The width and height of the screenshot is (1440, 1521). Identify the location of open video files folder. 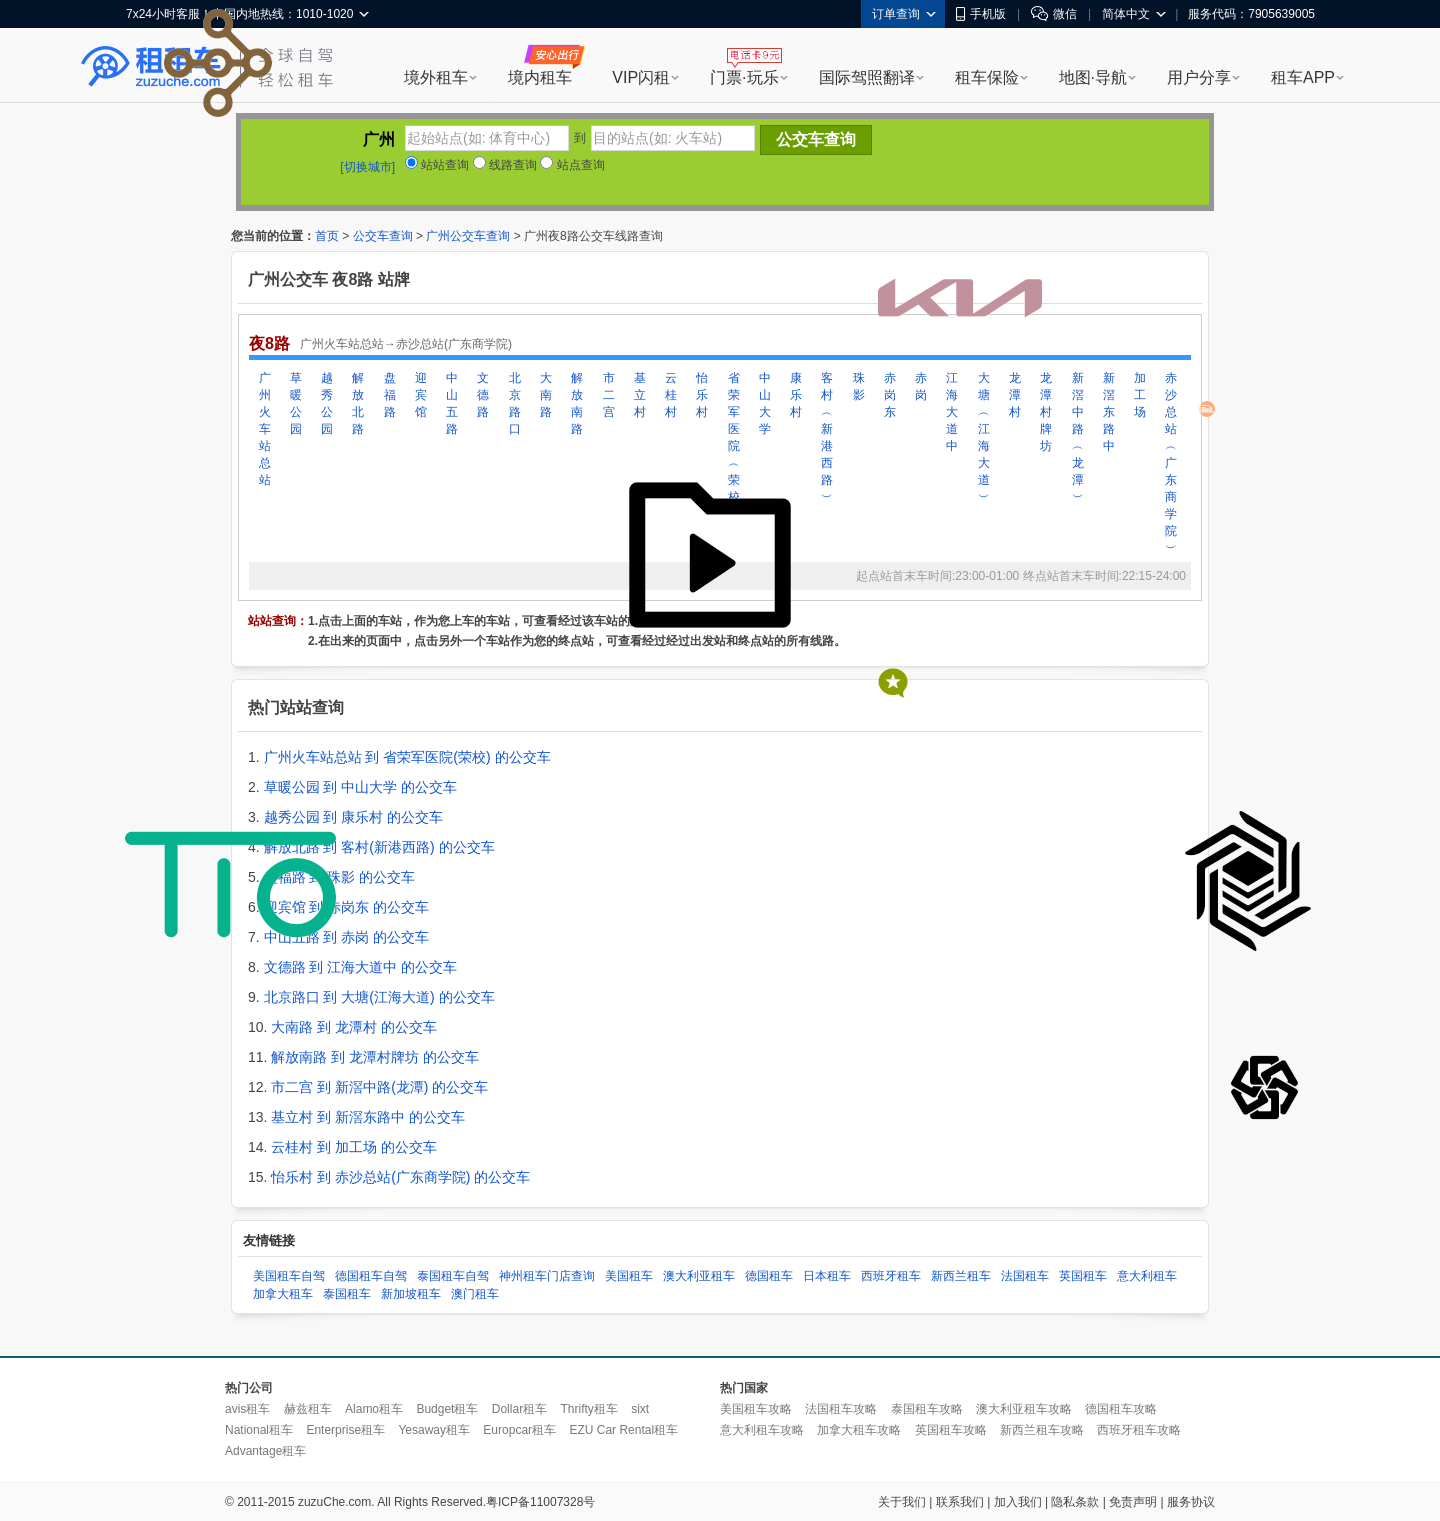
(710, 555).